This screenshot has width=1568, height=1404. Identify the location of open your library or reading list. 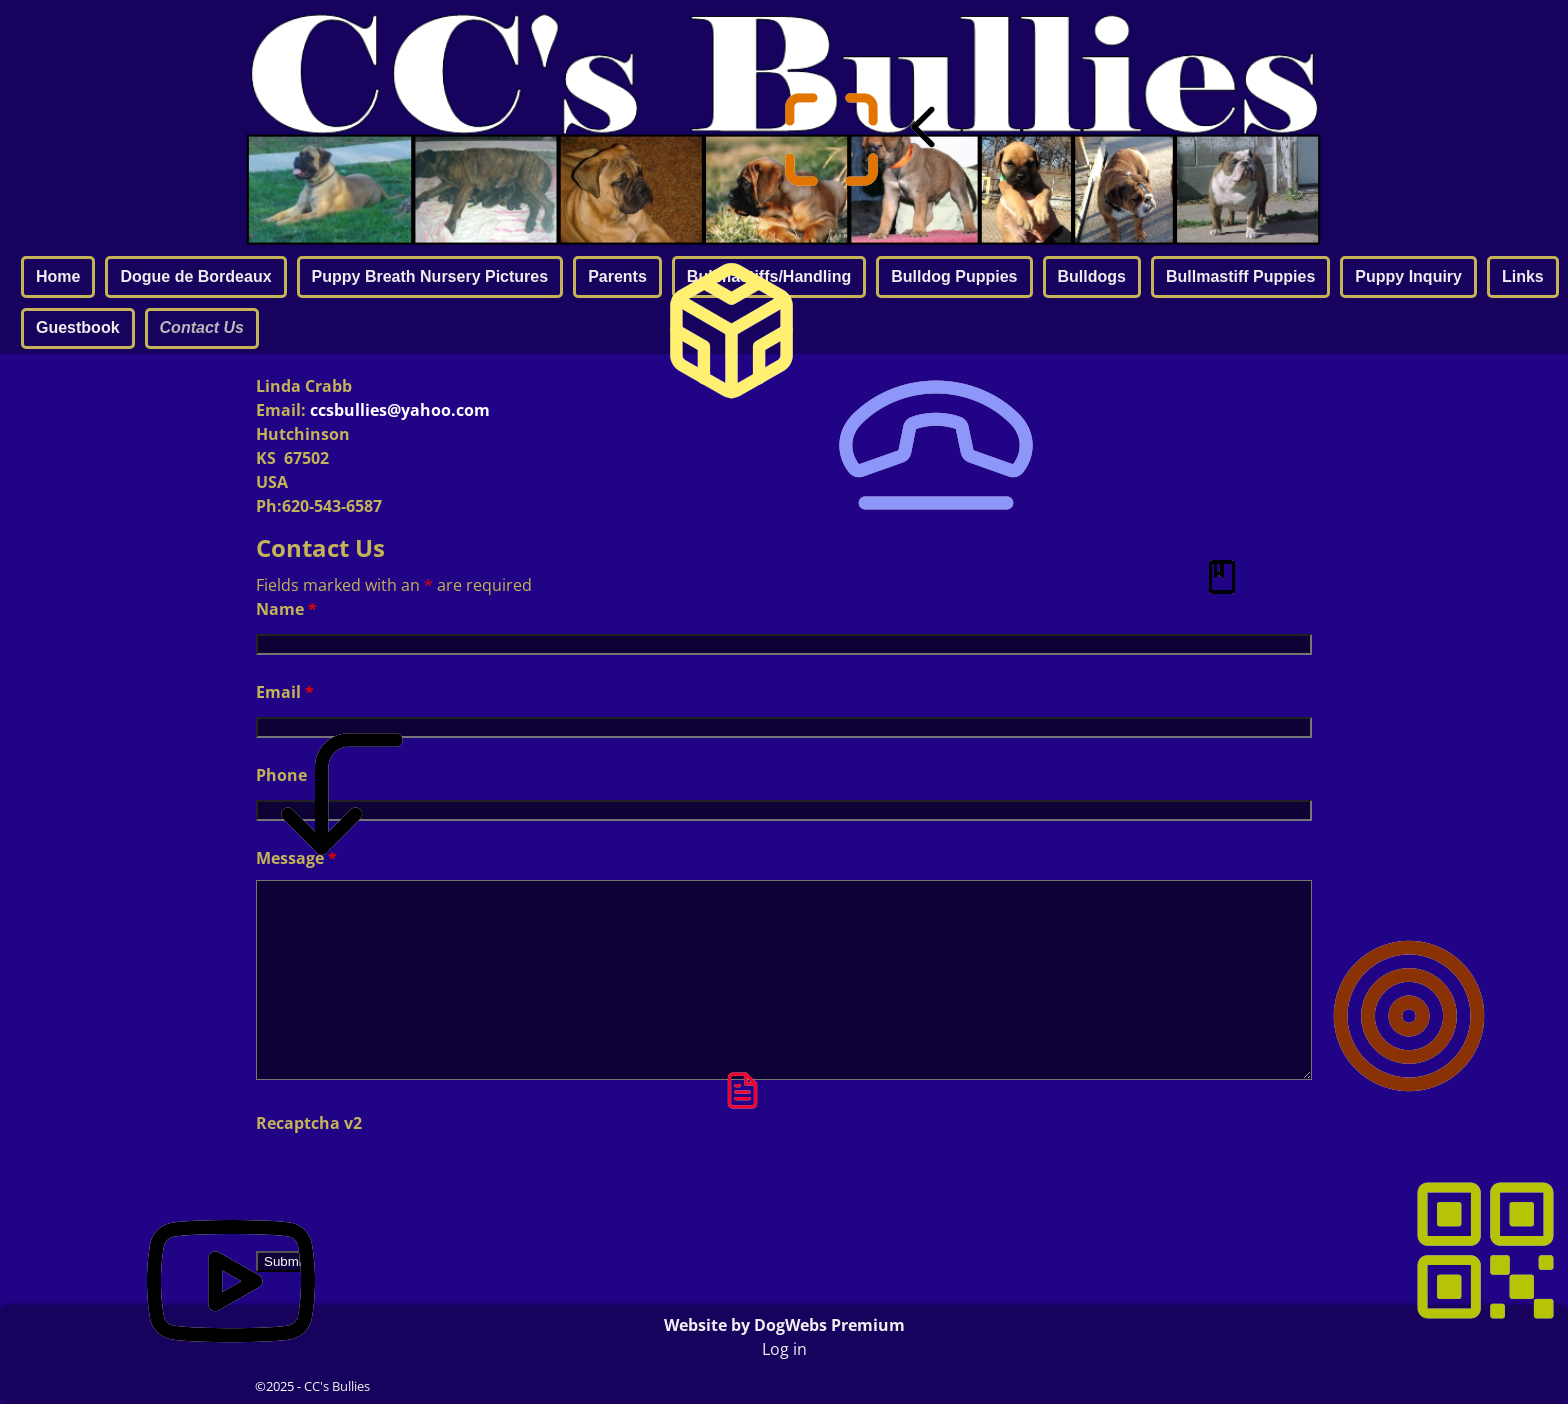
(1222, 577).